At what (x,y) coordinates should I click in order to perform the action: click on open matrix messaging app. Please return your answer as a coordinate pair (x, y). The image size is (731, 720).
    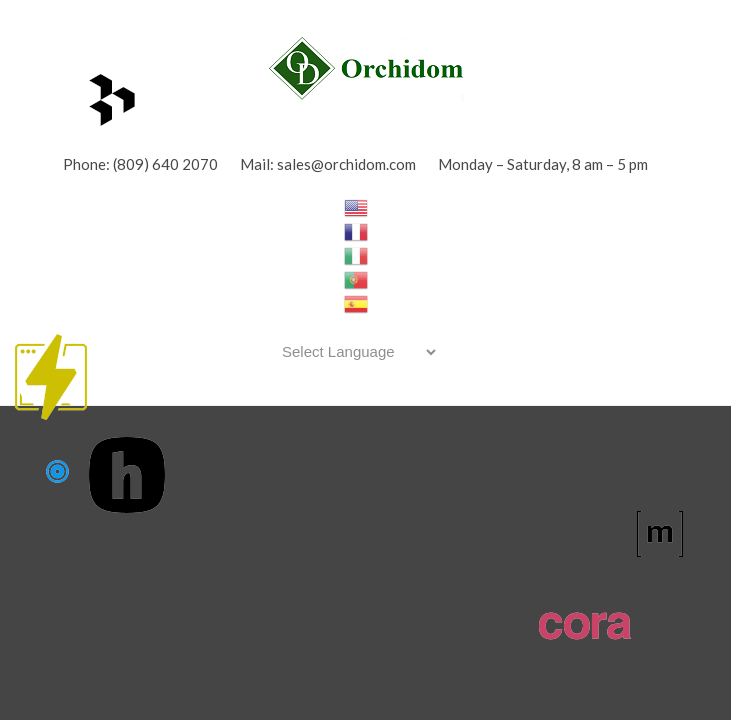
    Looking at the image, I should click on (660, 534).